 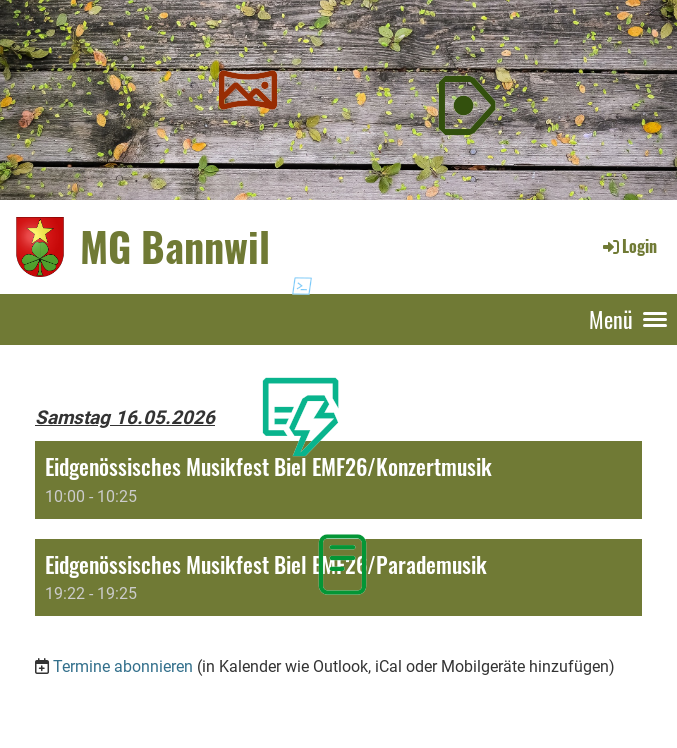 I want to click on open reader mode for distraction-free viewing, so click(x=342, y=564).